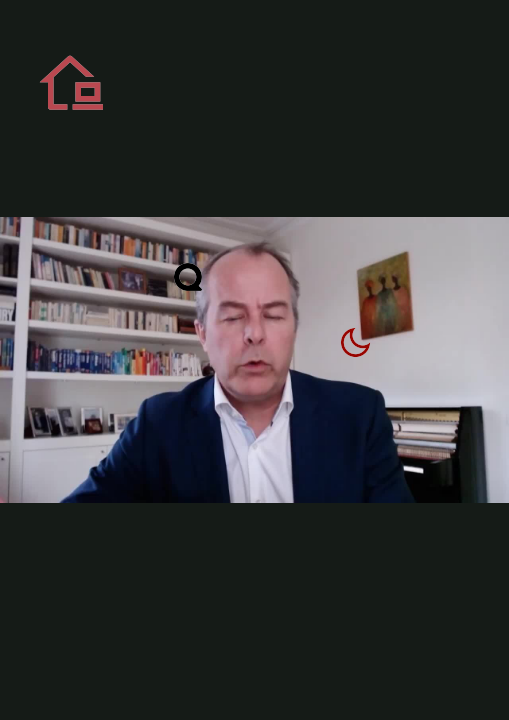  What do you see at coordinates (355, 342) in the screenshot?
I see `enable dark mode` at bounding box center [355, 342].